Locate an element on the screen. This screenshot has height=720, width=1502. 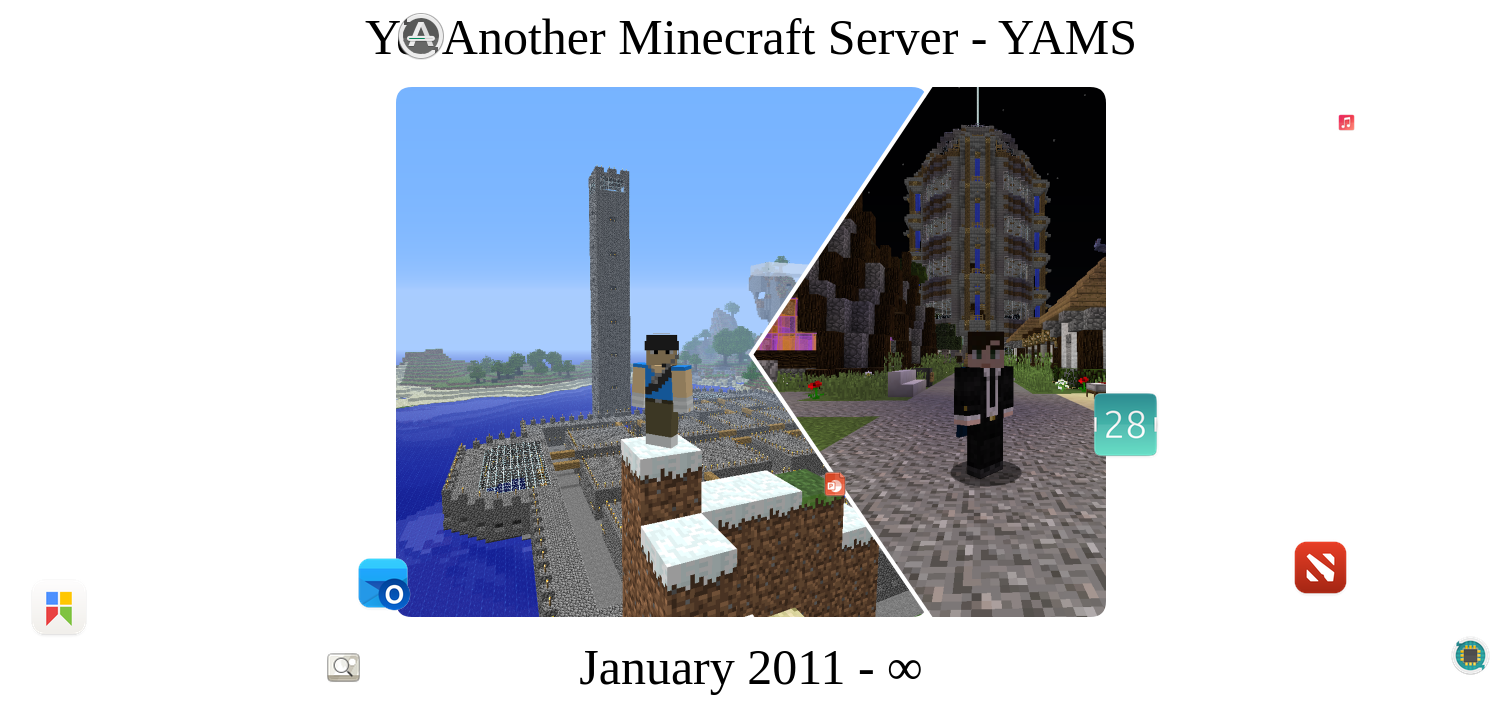
open the calendar app is located at coordinates (1125, 424).